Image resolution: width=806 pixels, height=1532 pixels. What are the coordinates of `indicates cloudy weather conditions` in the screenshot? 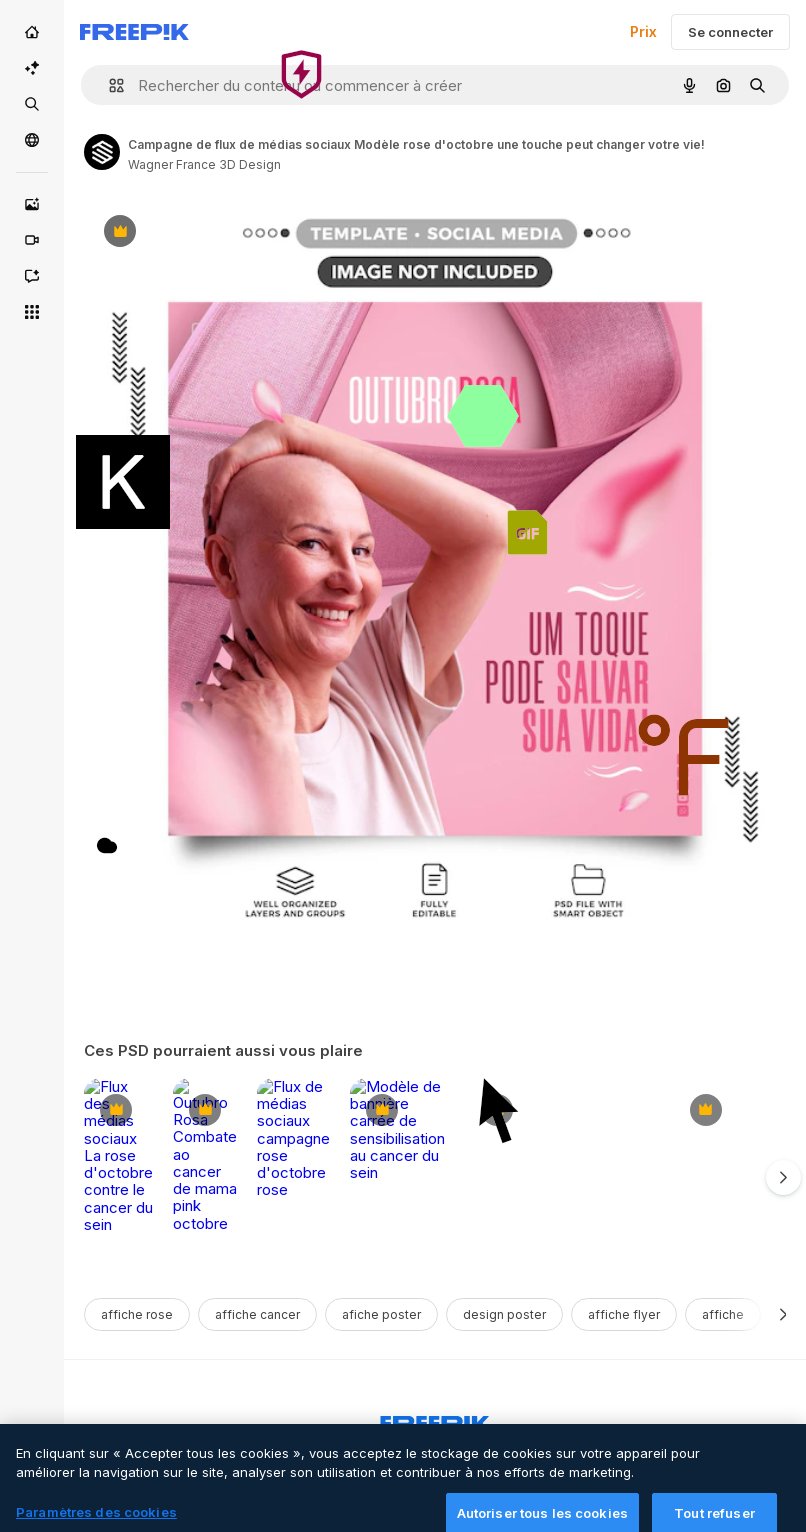 It's located at (107, 845).